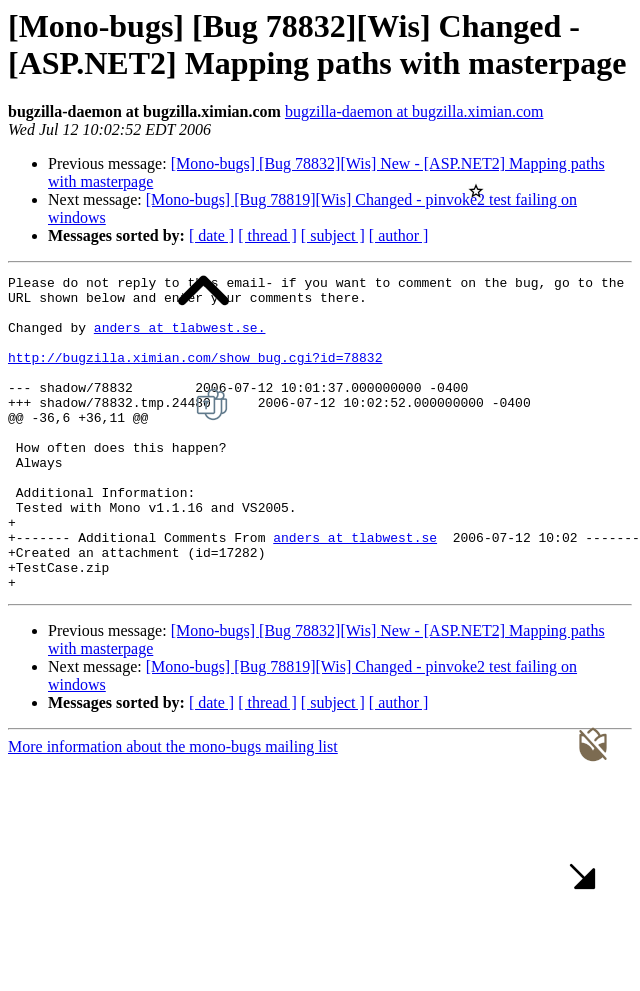 The image size is (640, 991). I want to click on indicates grain-free or no grains, so click(593, 745).